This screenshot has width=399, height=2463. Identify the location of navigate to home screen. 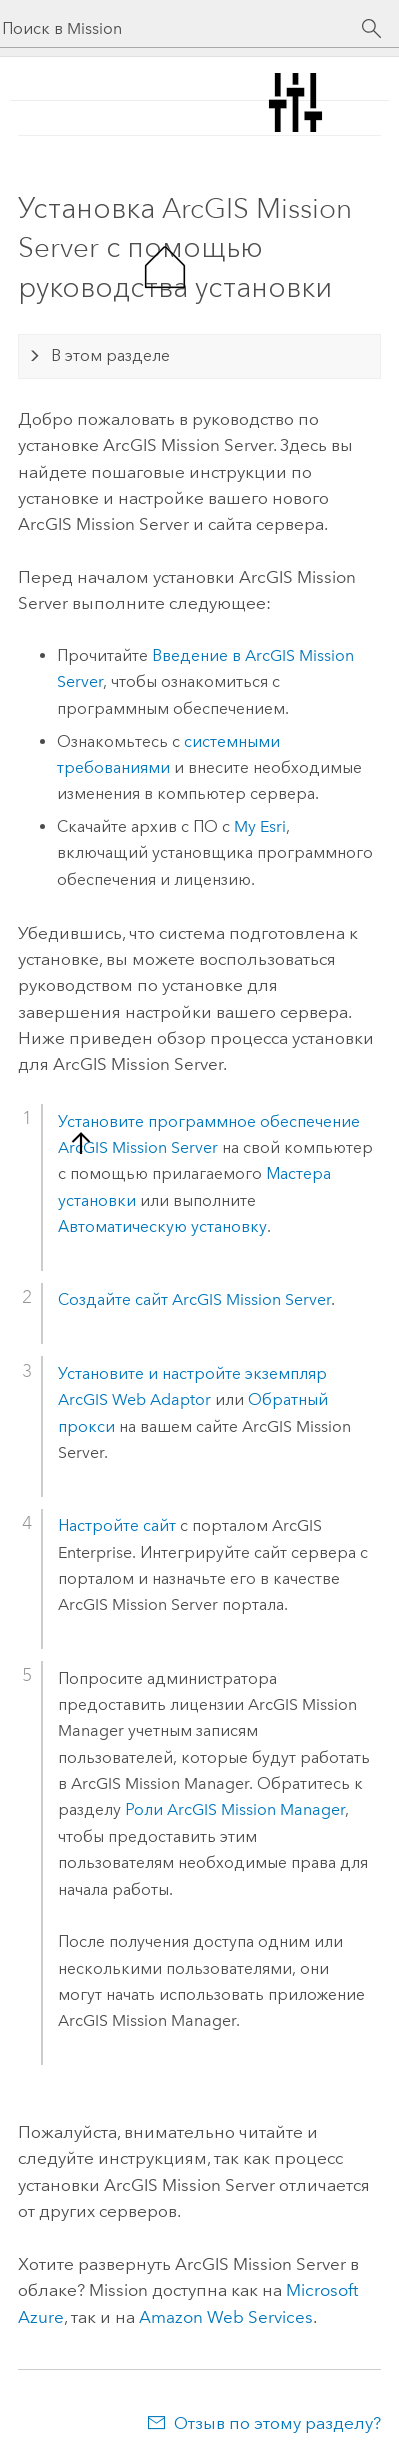
(165, 268).